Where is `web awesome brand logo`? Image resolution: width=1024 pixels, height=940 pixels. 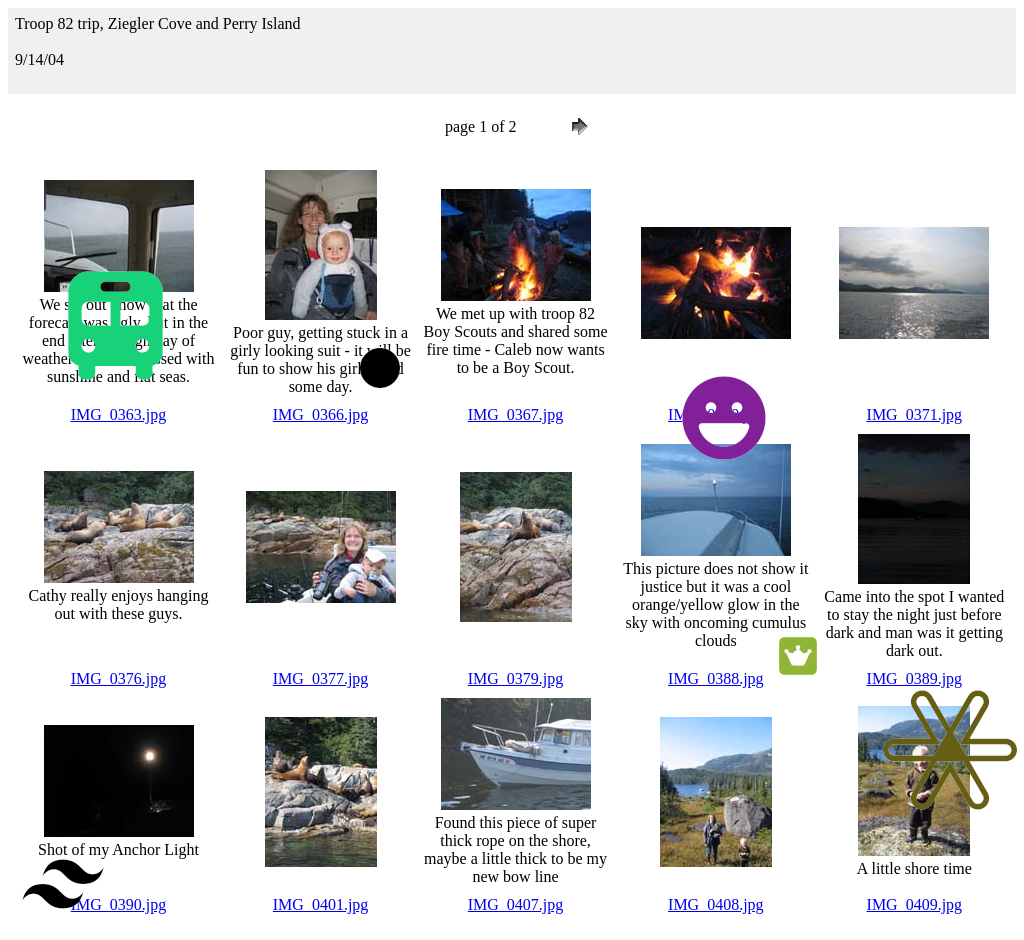
web awesome brand logo is located at coordinates (798, 656).